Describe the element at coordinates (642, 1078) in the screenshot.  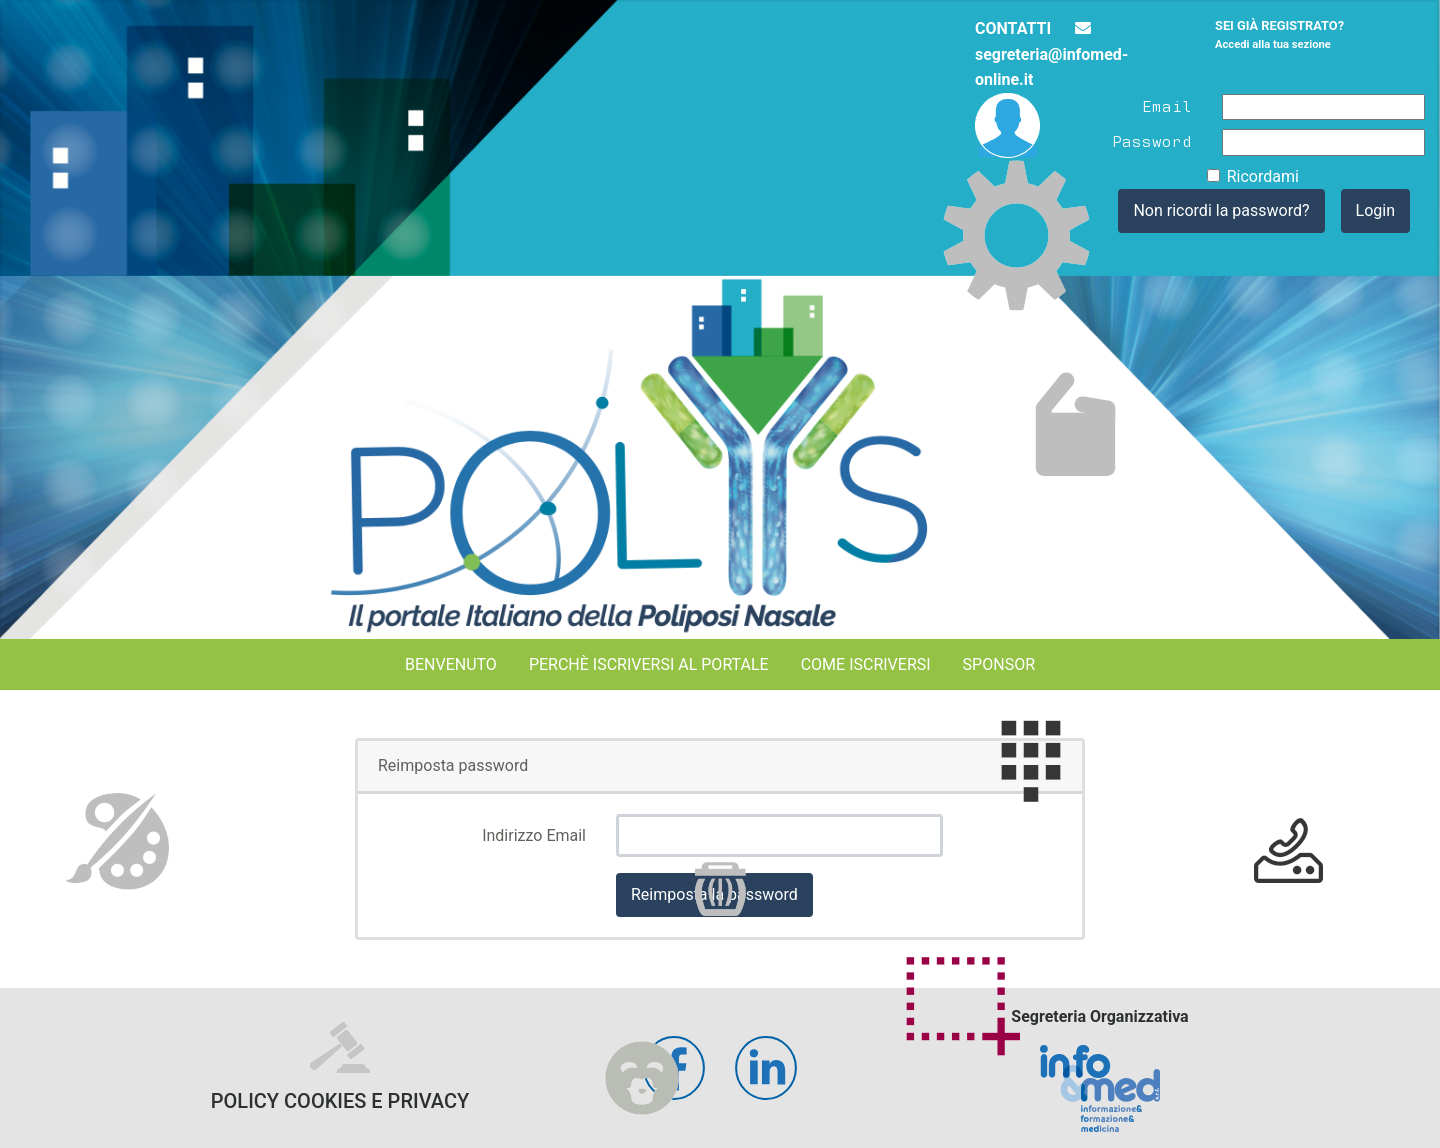
I see `send a kiss or affectionate reaction` at that location.